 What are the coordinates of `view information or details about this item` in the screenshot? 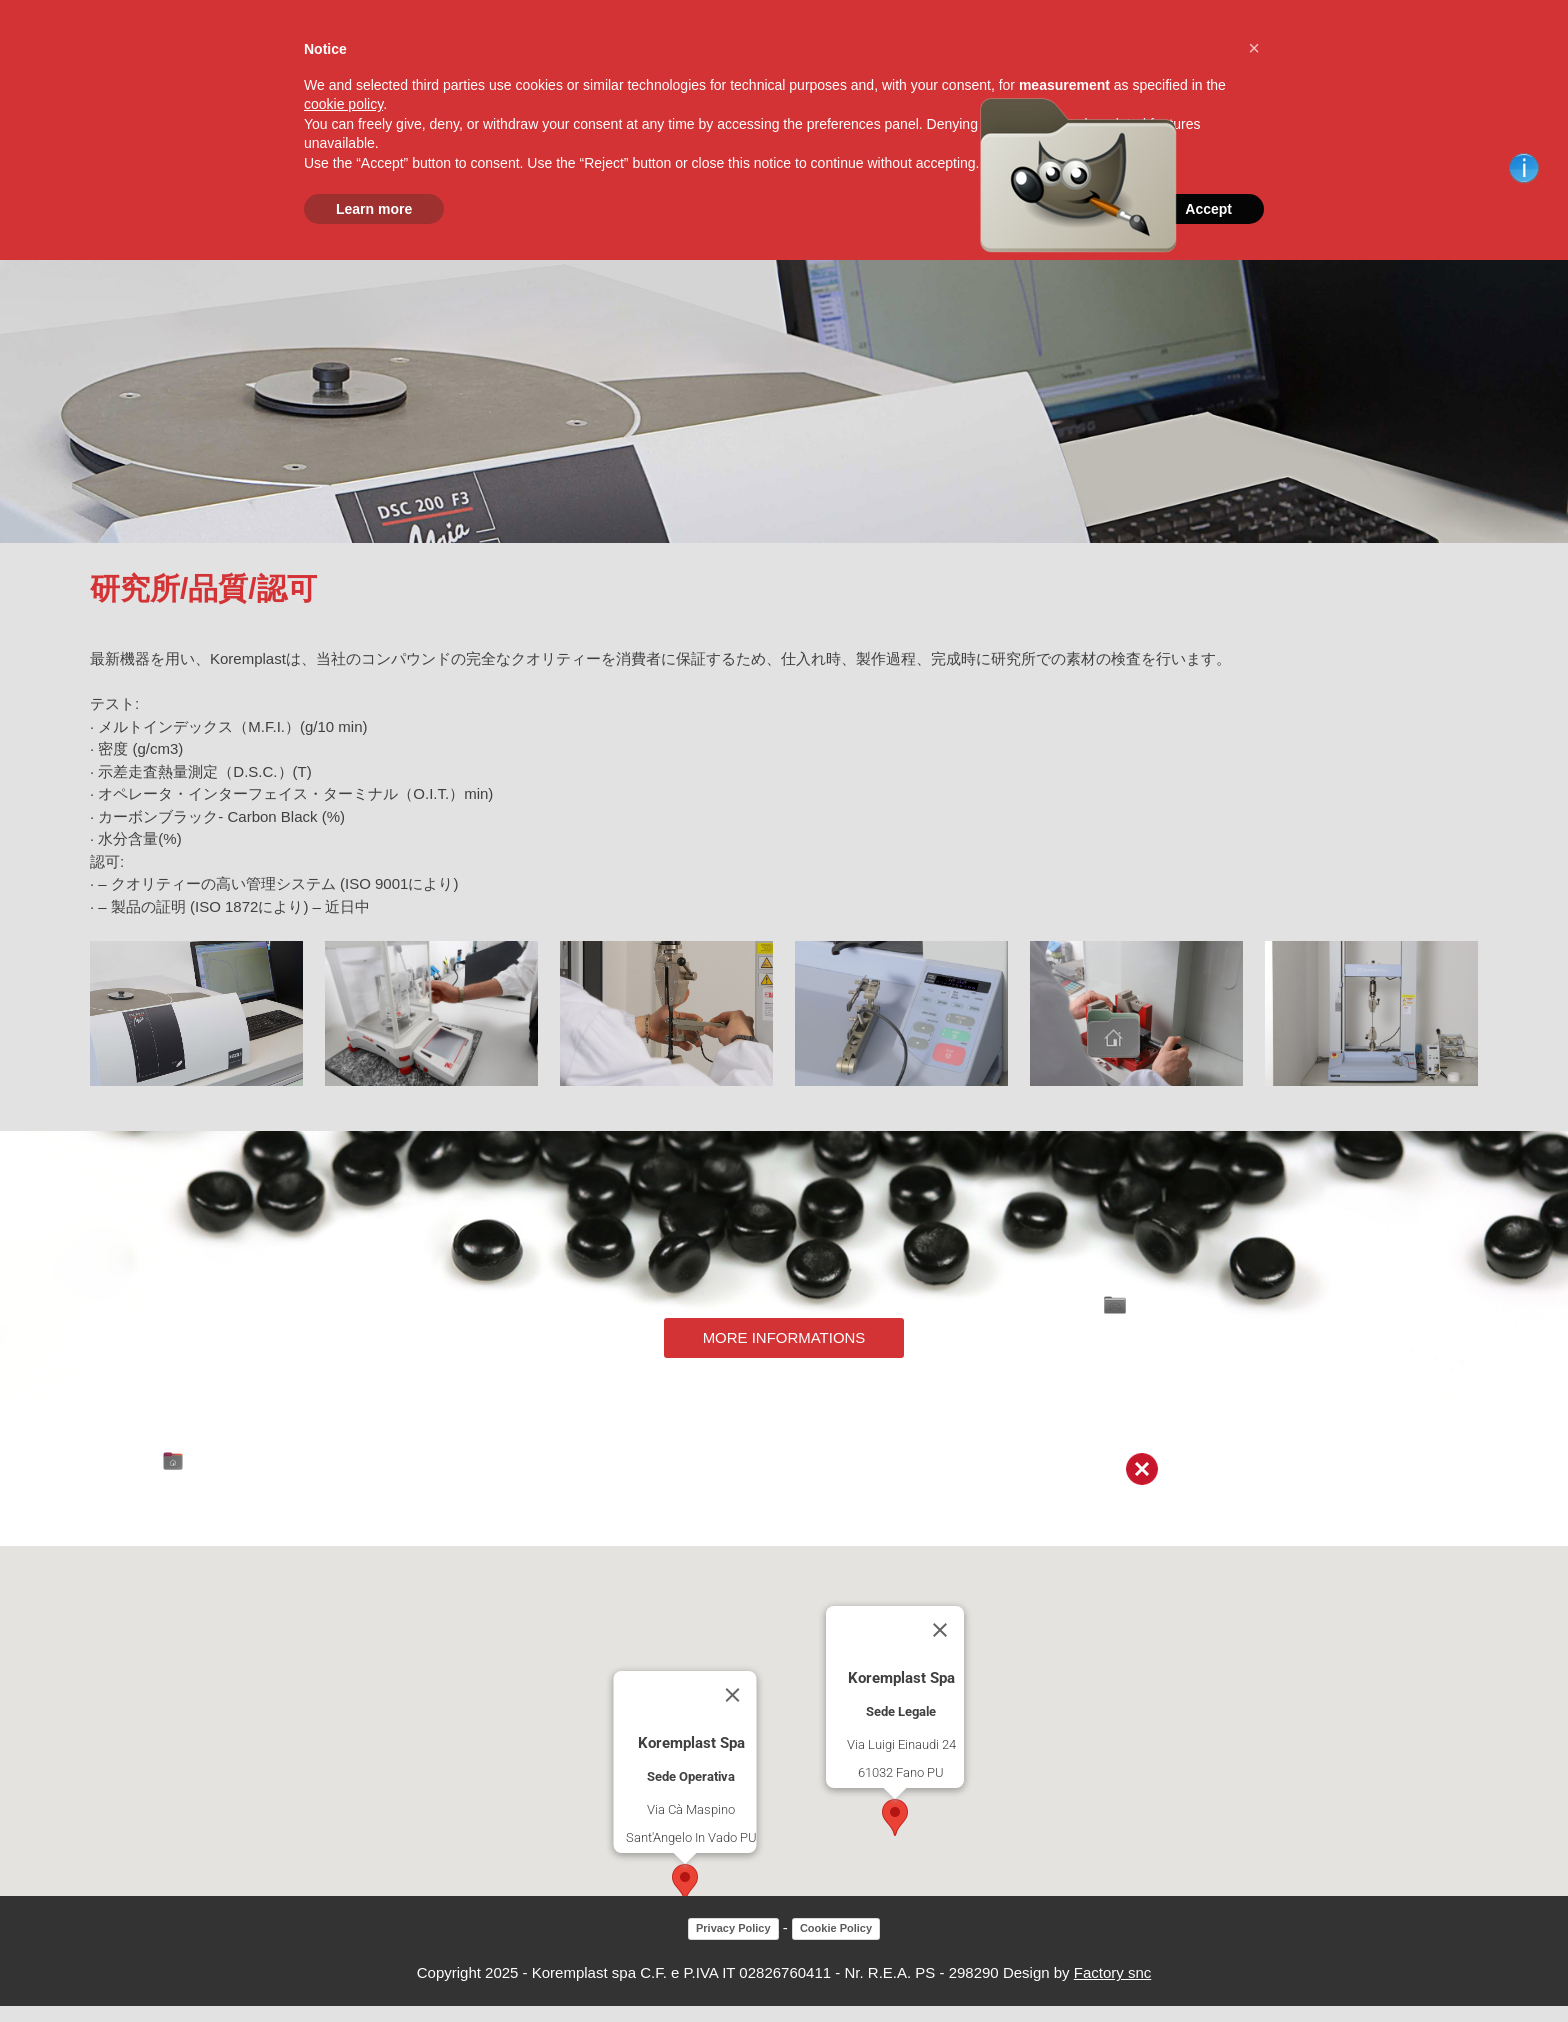 It's located at (1524, 168).